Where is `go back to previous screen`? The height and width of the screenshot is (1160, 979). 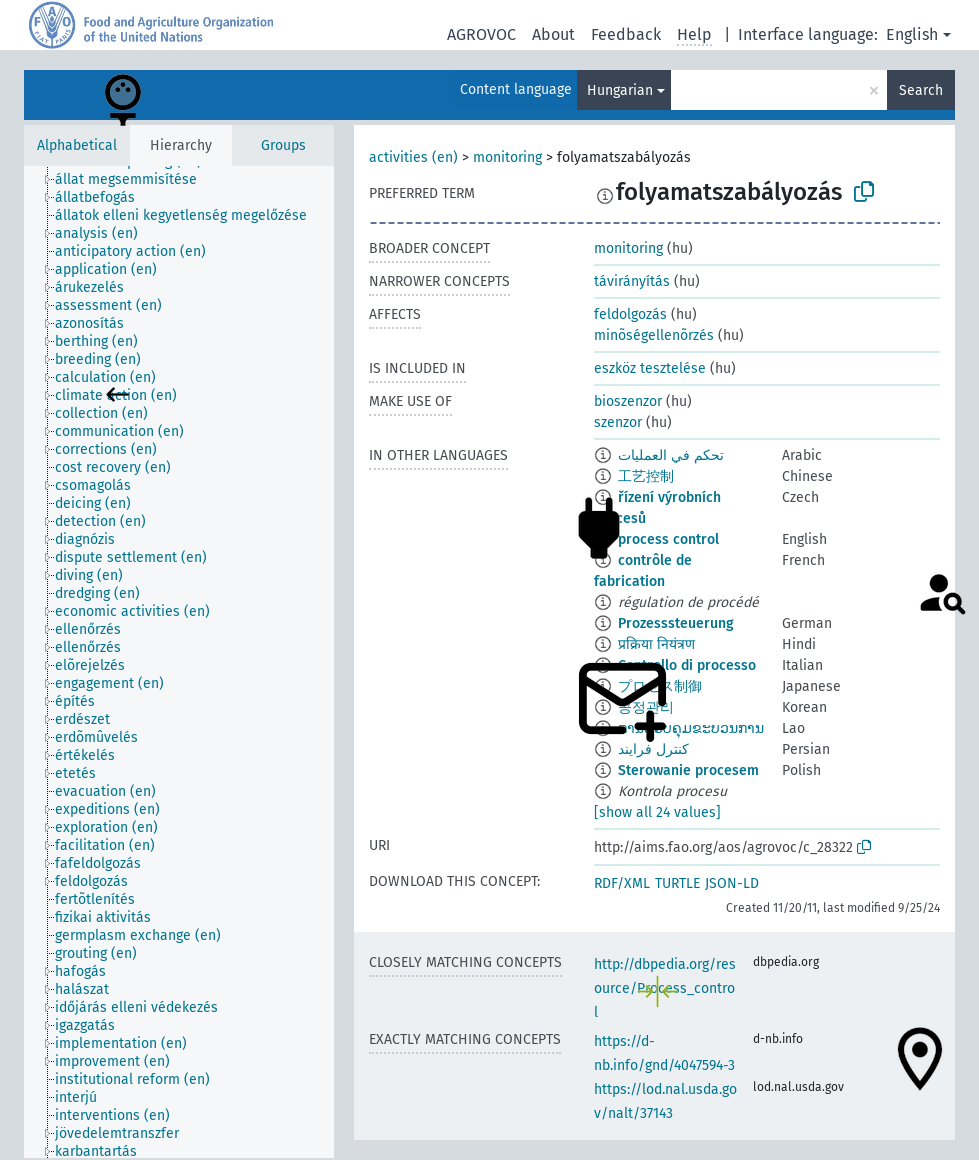
go back to previous screen is located at coordinates (117, 394).